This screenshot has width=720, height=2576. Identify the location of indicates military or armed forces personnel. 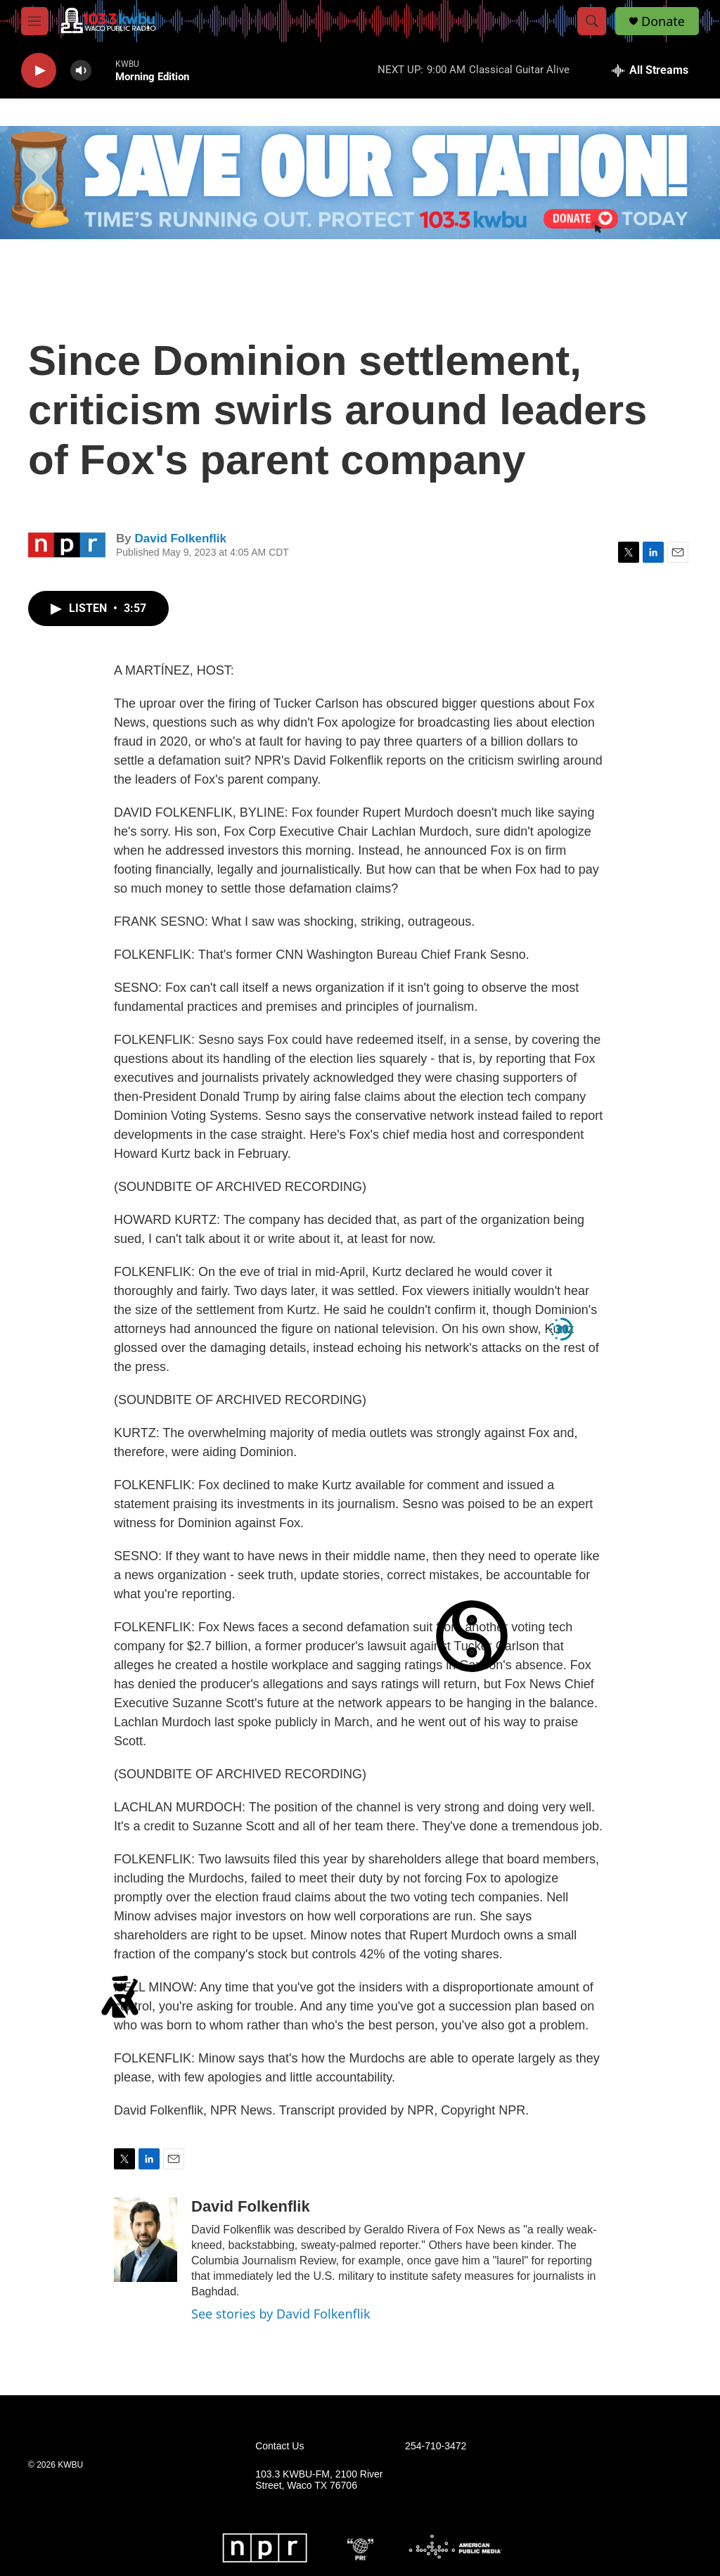
(120, 1996).